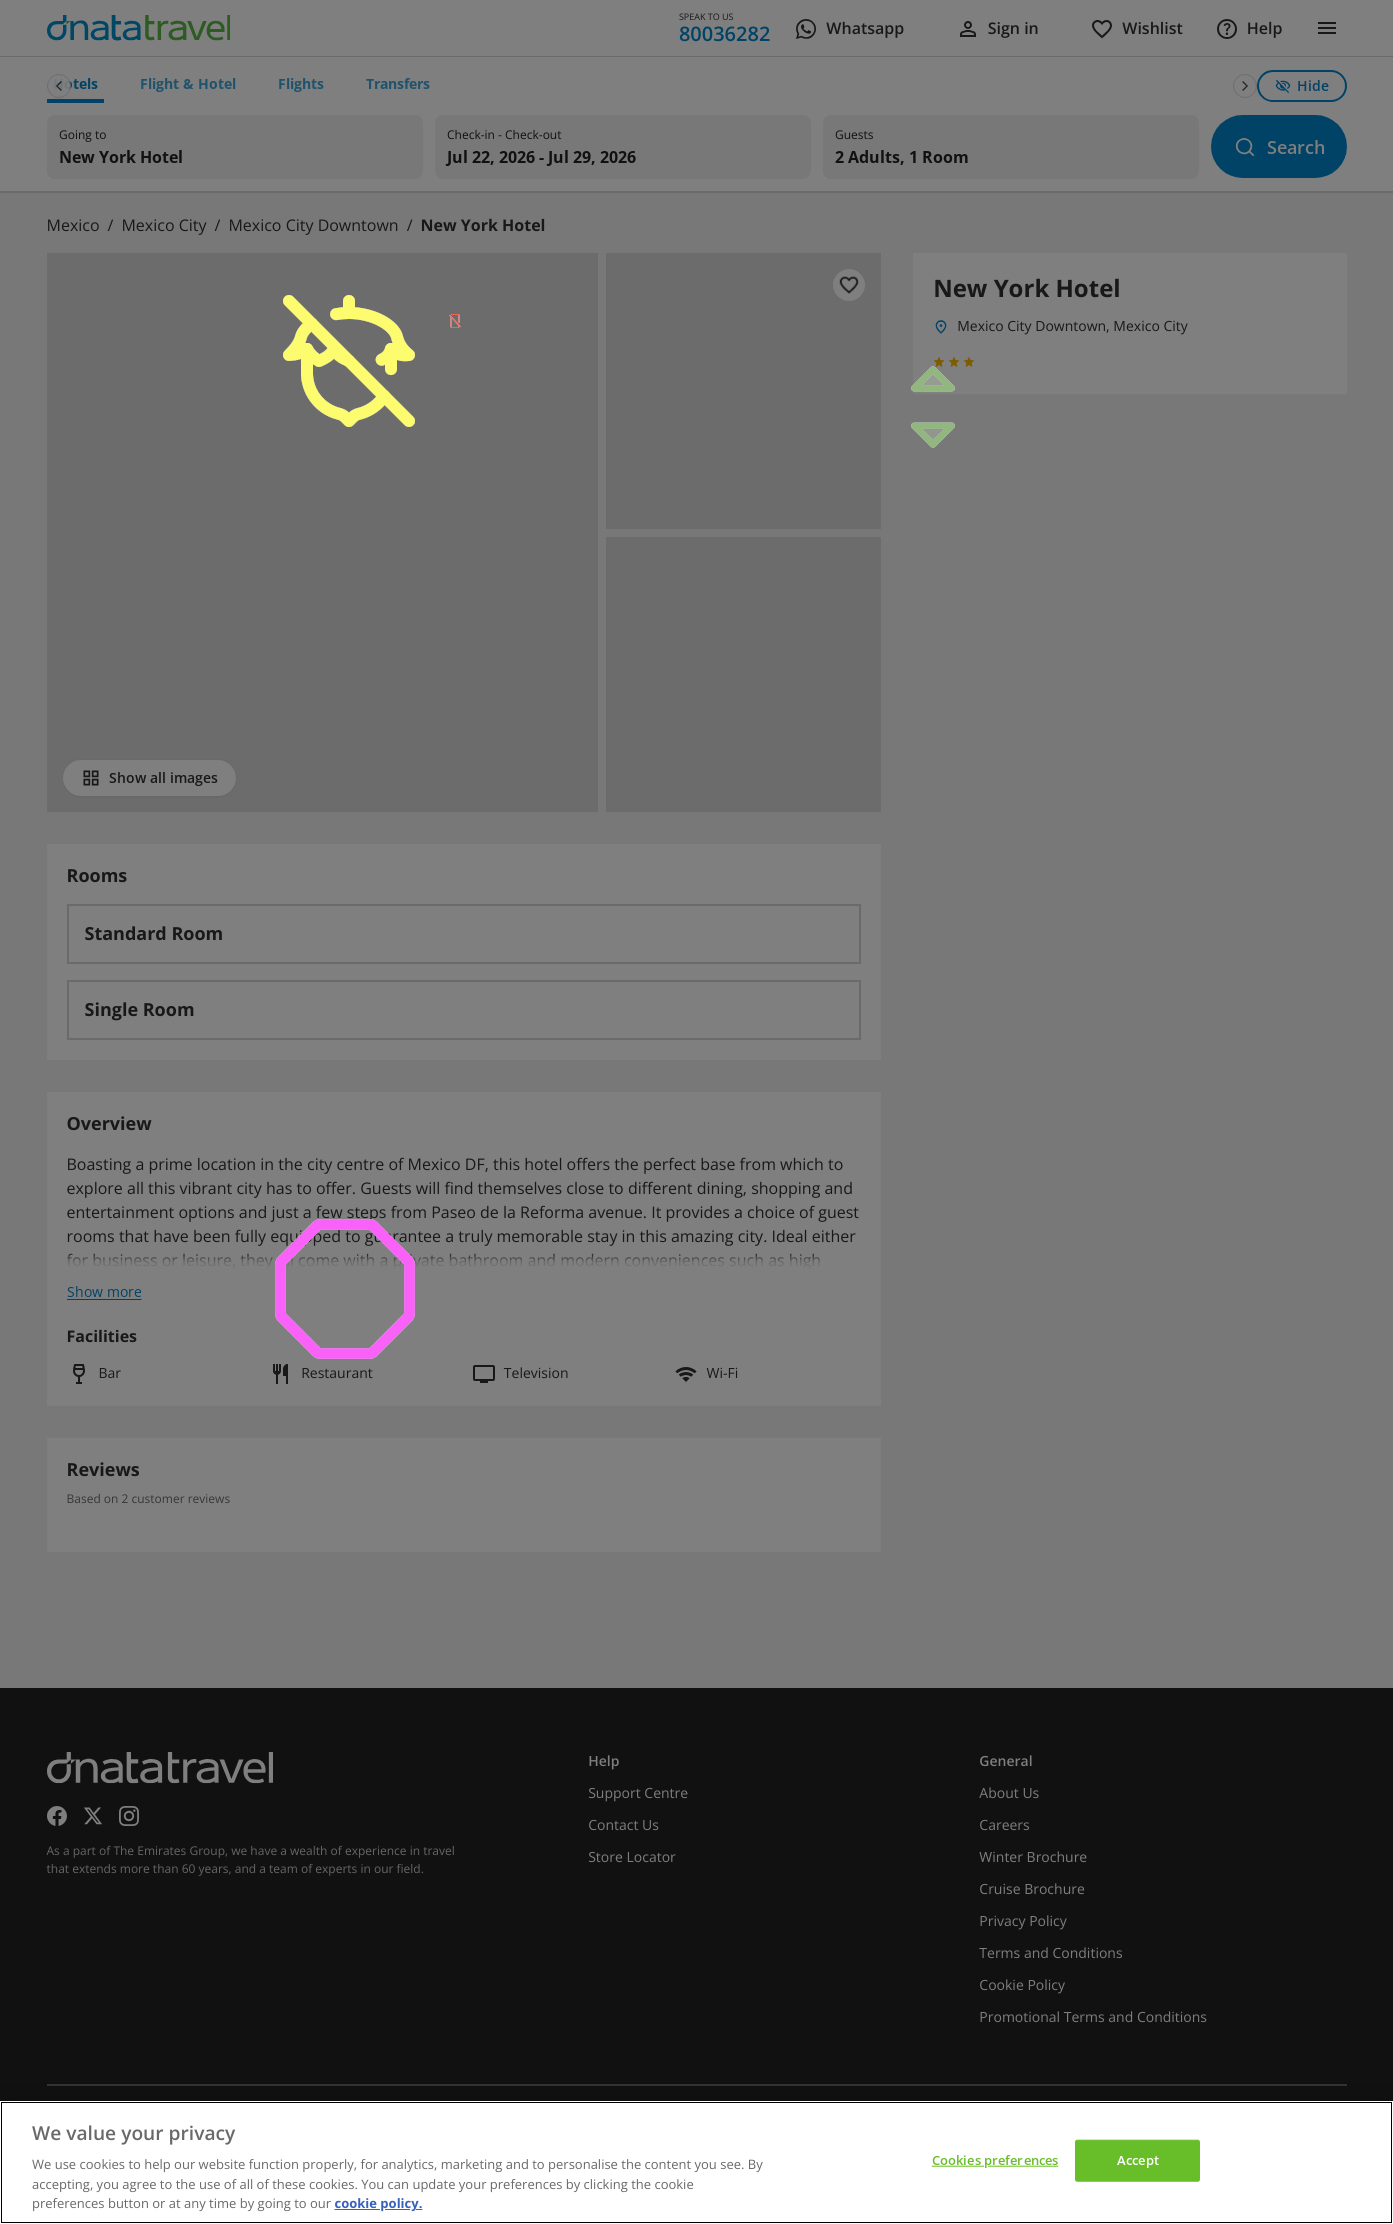 The height and width of the screenshot is (2224, 1393). Describe the element at coordinates (349, 361) in the screenshot. I see `indicates nut-free or no nuts allowed` at that location.